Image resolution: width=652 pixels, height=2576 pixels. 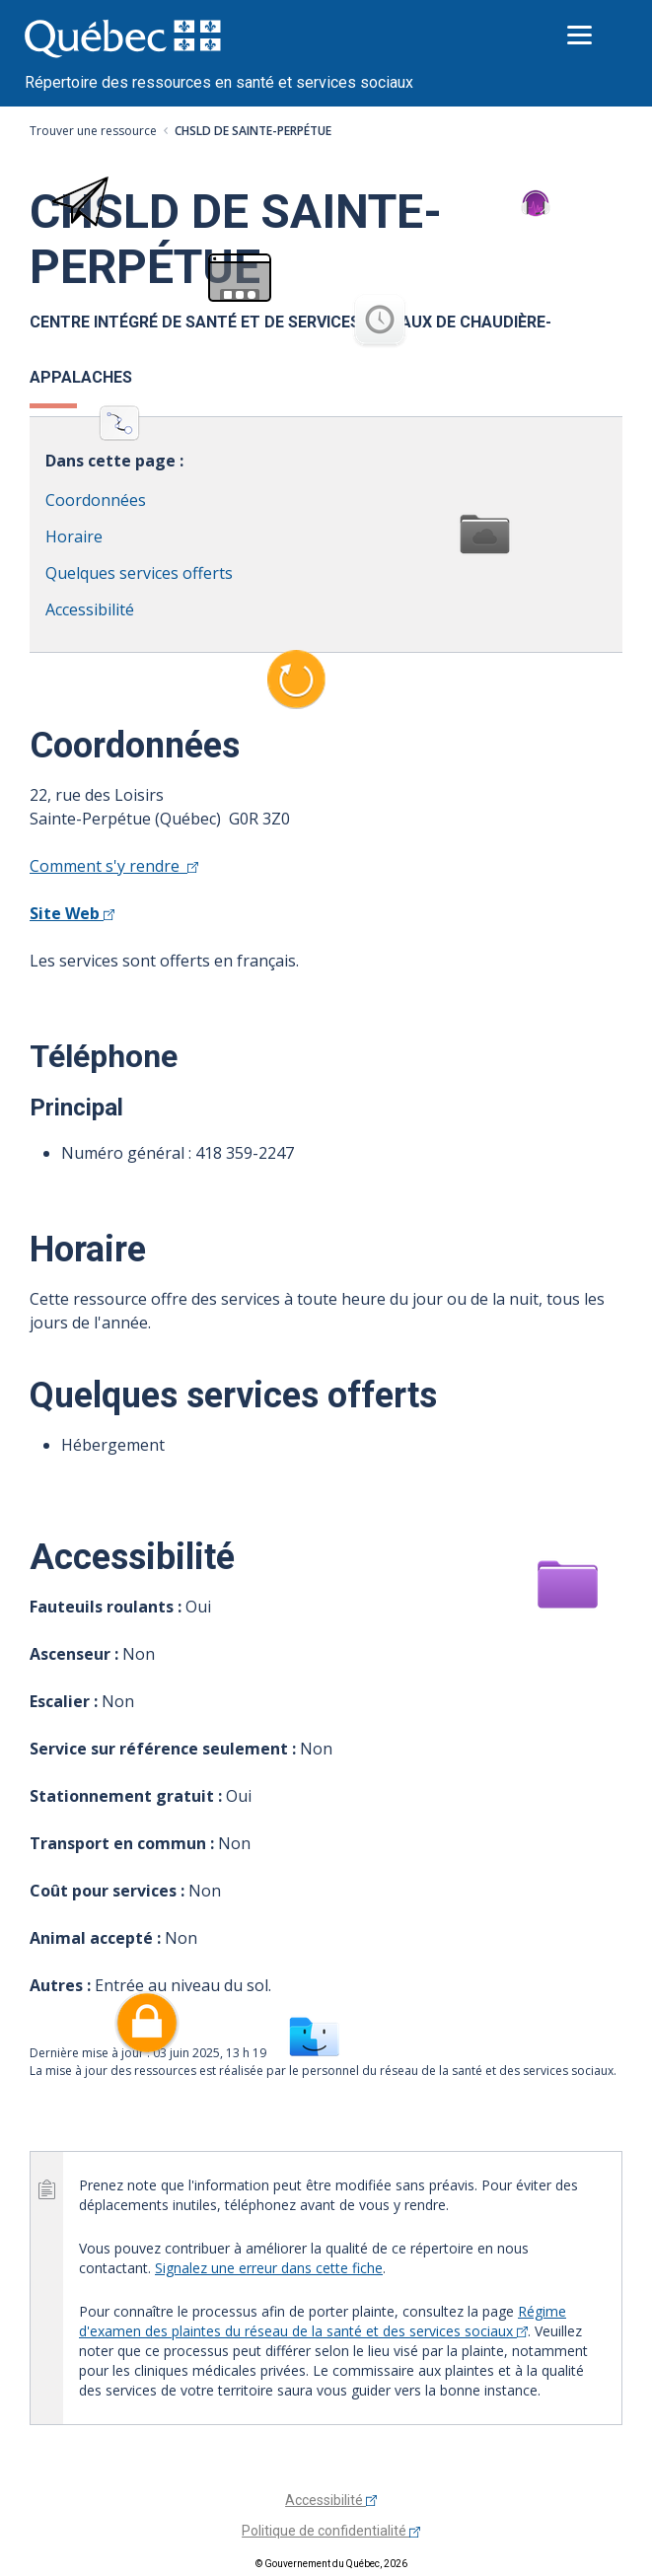 What do you see at coordinates (119, 422) in the screenshot?
I see `open a karbon vector graphics file` at bounding box center [119, 422].